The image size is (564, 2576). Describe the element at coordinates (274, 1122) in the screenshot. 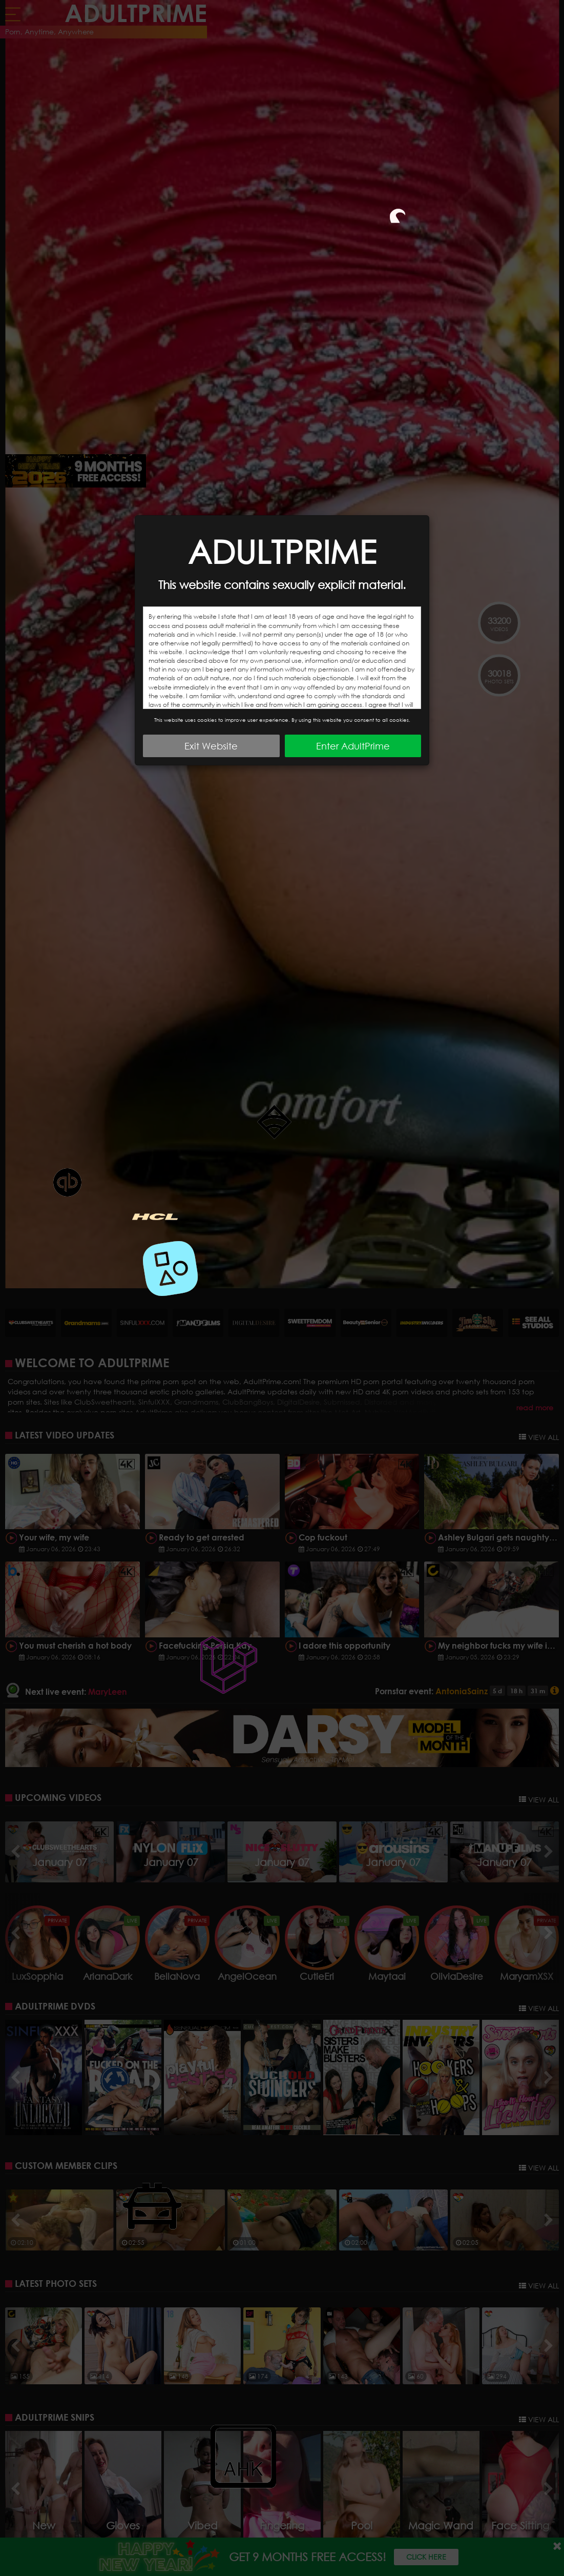

I see `sensu monitoring platform logo` at that location.